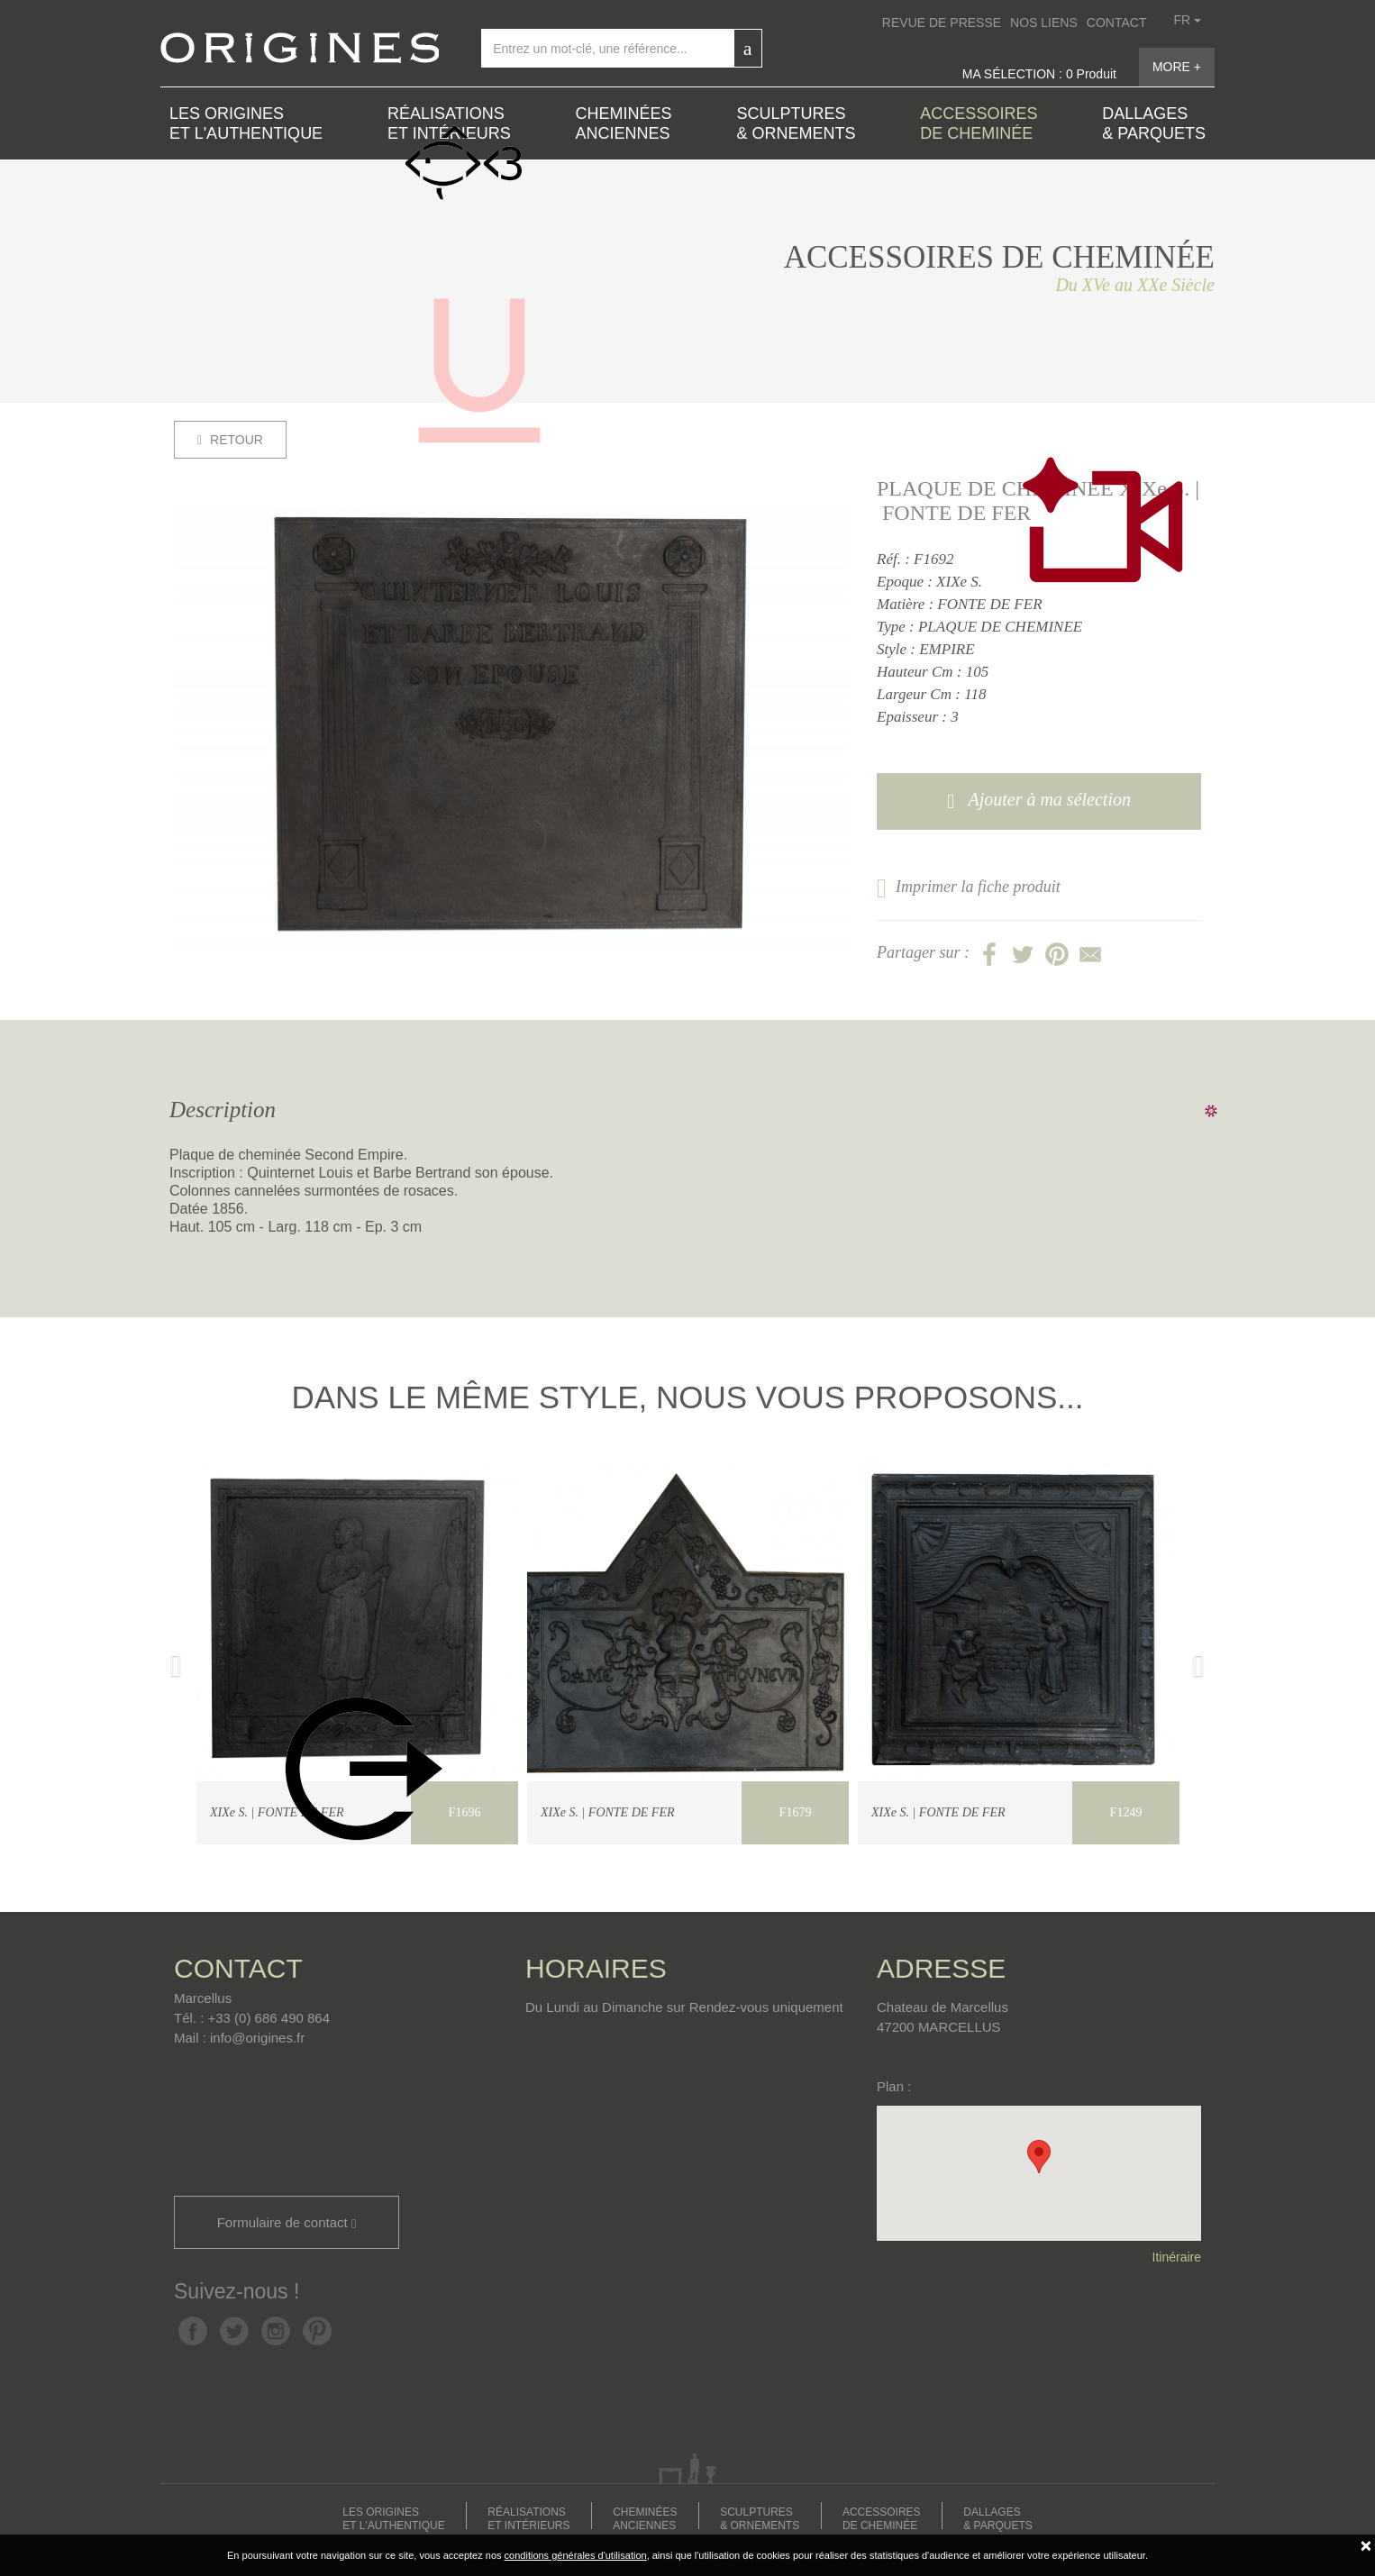 The image size is (1375, 2576). Describe the element at coordinates (479, 367) in the screenshot. I see `apply underline formatting to selected text` at that location.